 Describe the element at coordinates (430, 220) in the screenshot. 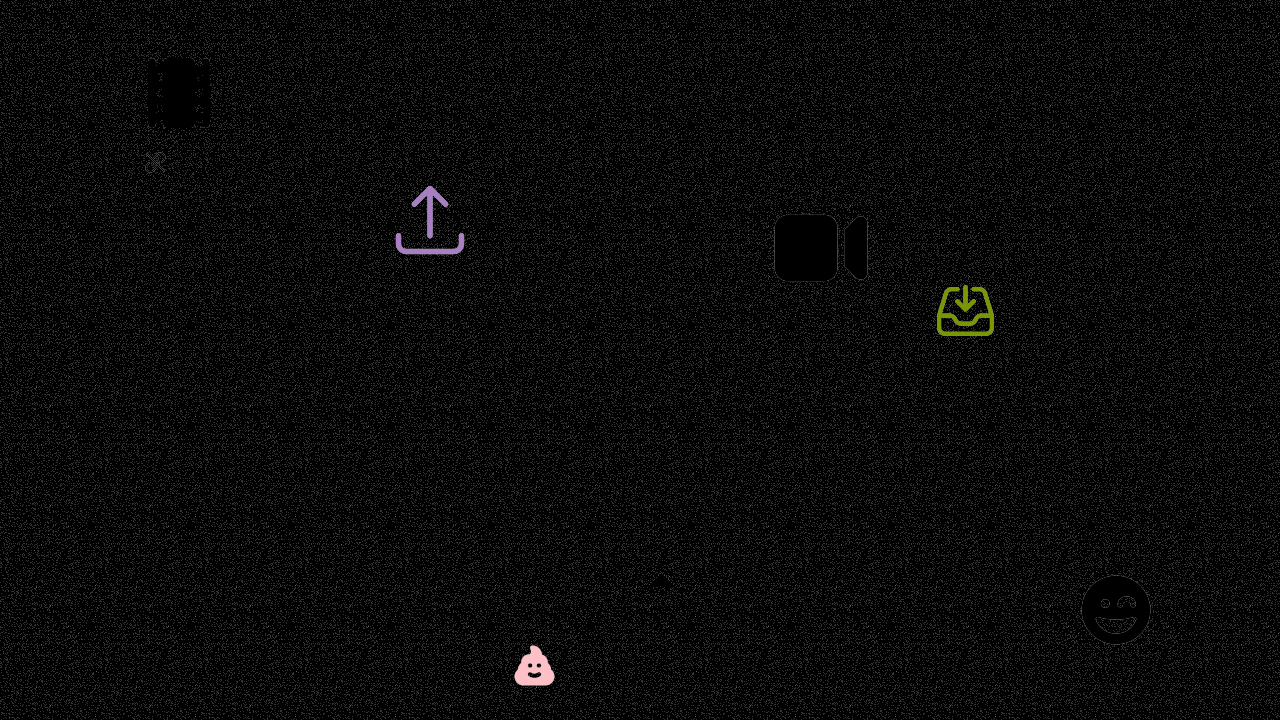

I see `upload a file or document` at that location.